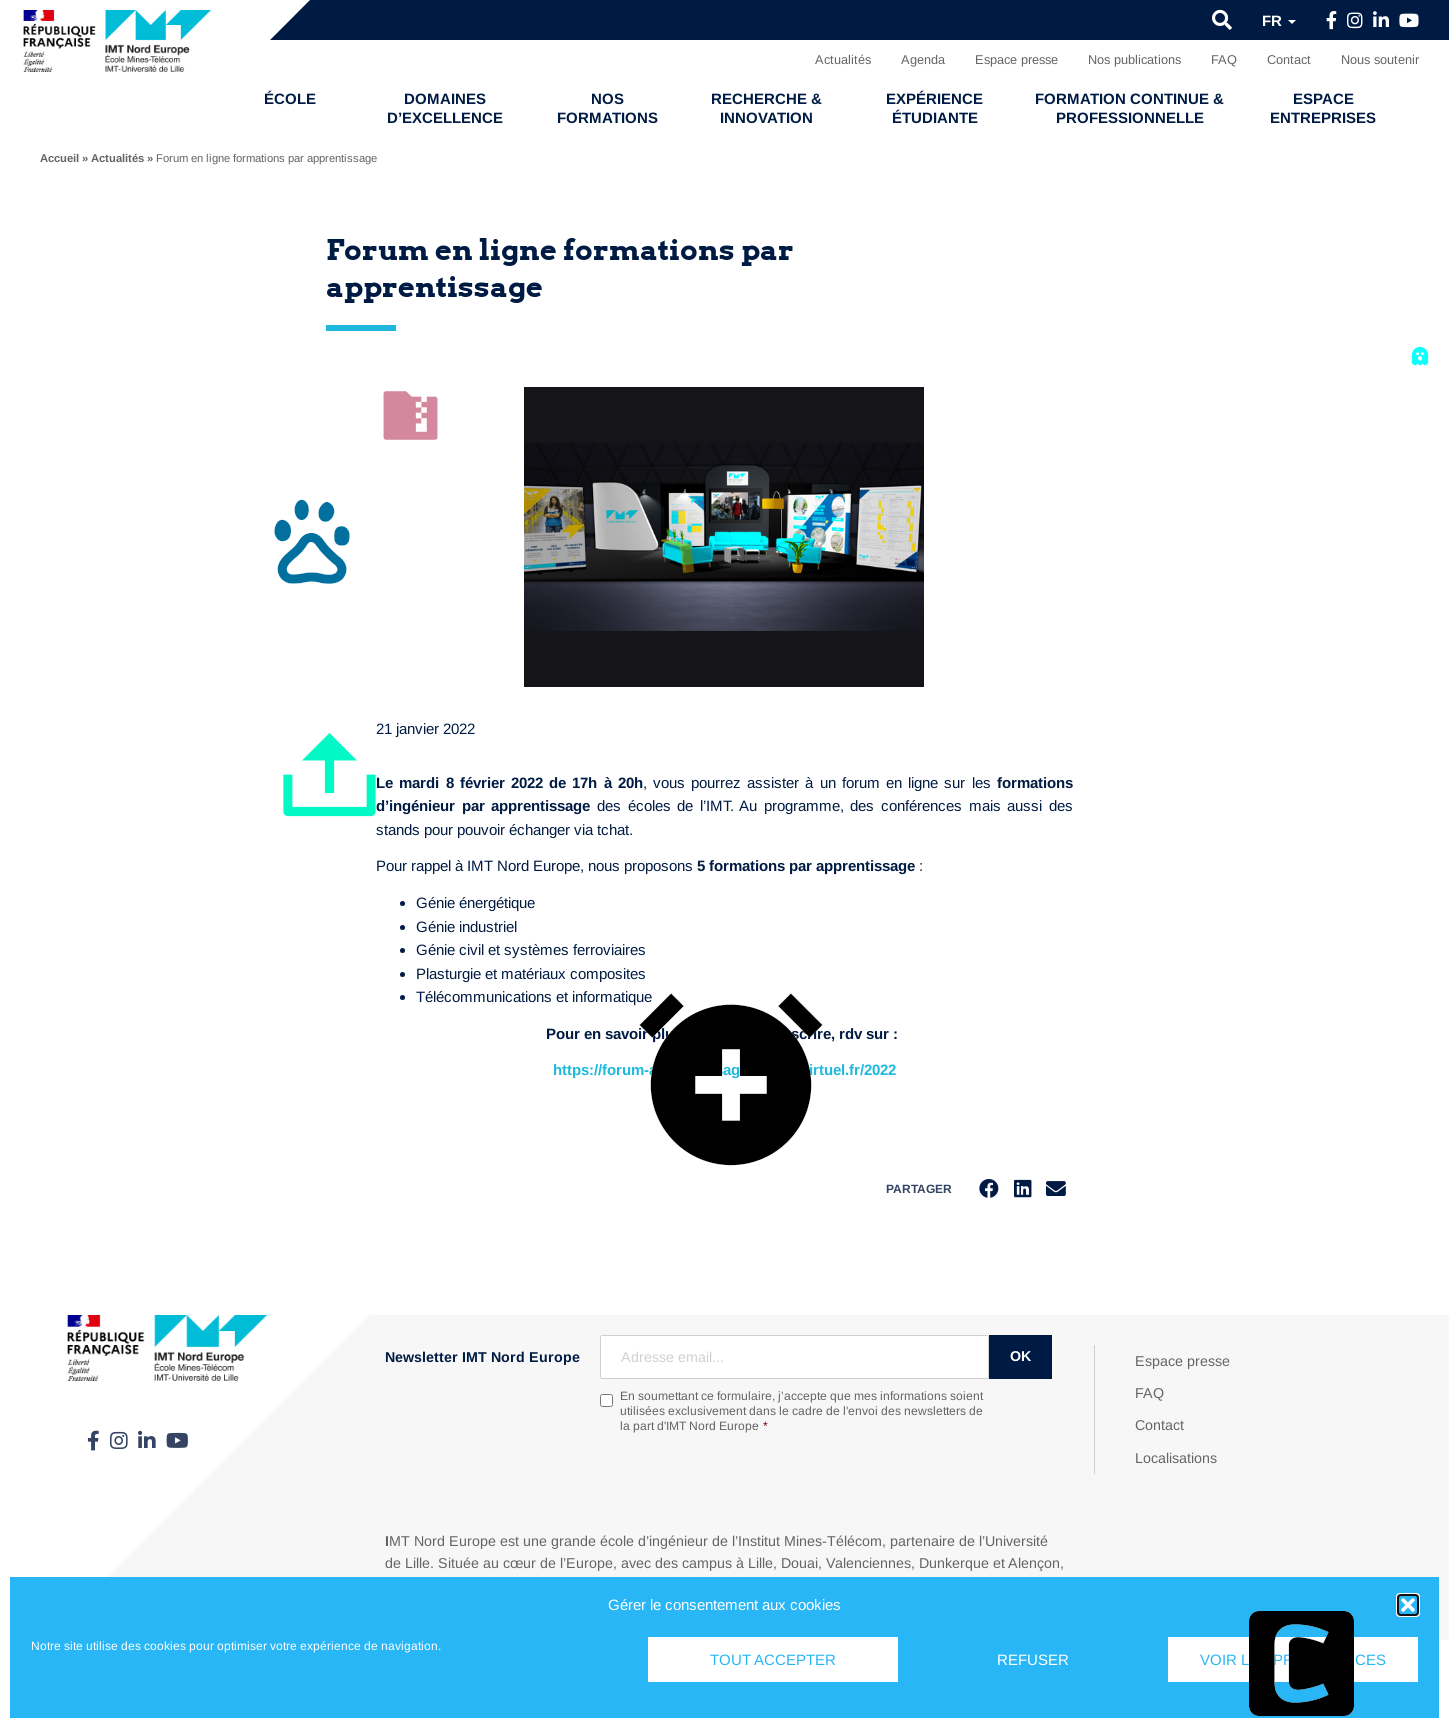 The image size is (1449, 1728). What do you see at coordinates (410, 415) in the screenshot?
I see `open compressed folder` at bounding box center [410, 415].